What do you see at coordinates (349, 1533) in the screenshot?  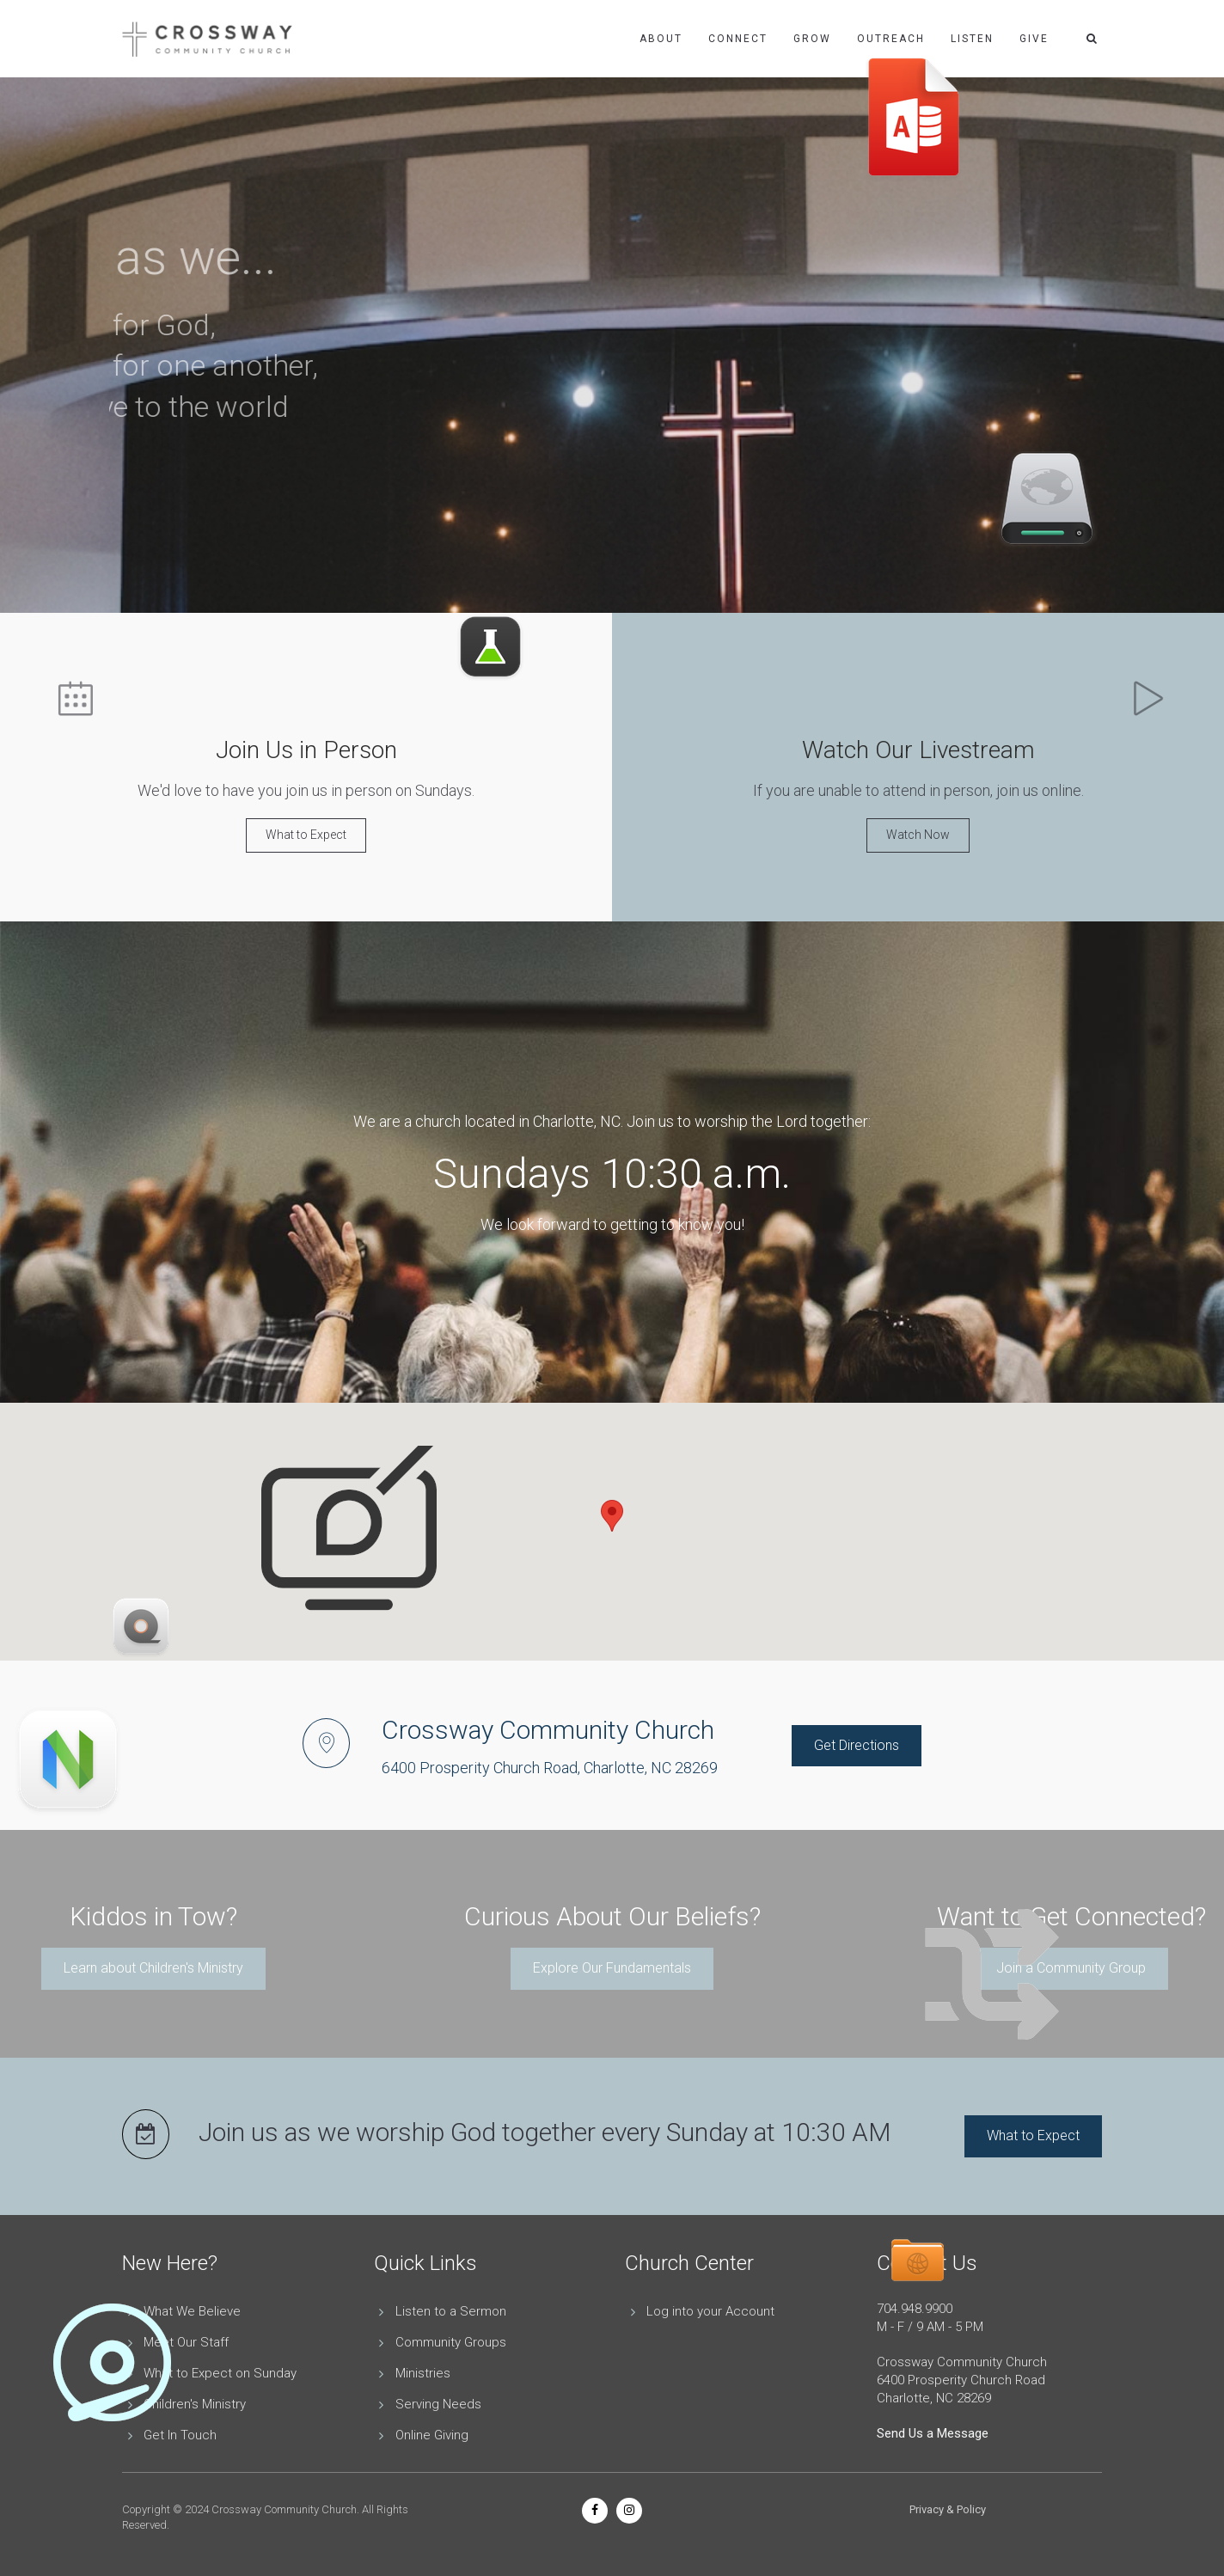 I see `access display appearance settings` at bounding box center [349, 1533].